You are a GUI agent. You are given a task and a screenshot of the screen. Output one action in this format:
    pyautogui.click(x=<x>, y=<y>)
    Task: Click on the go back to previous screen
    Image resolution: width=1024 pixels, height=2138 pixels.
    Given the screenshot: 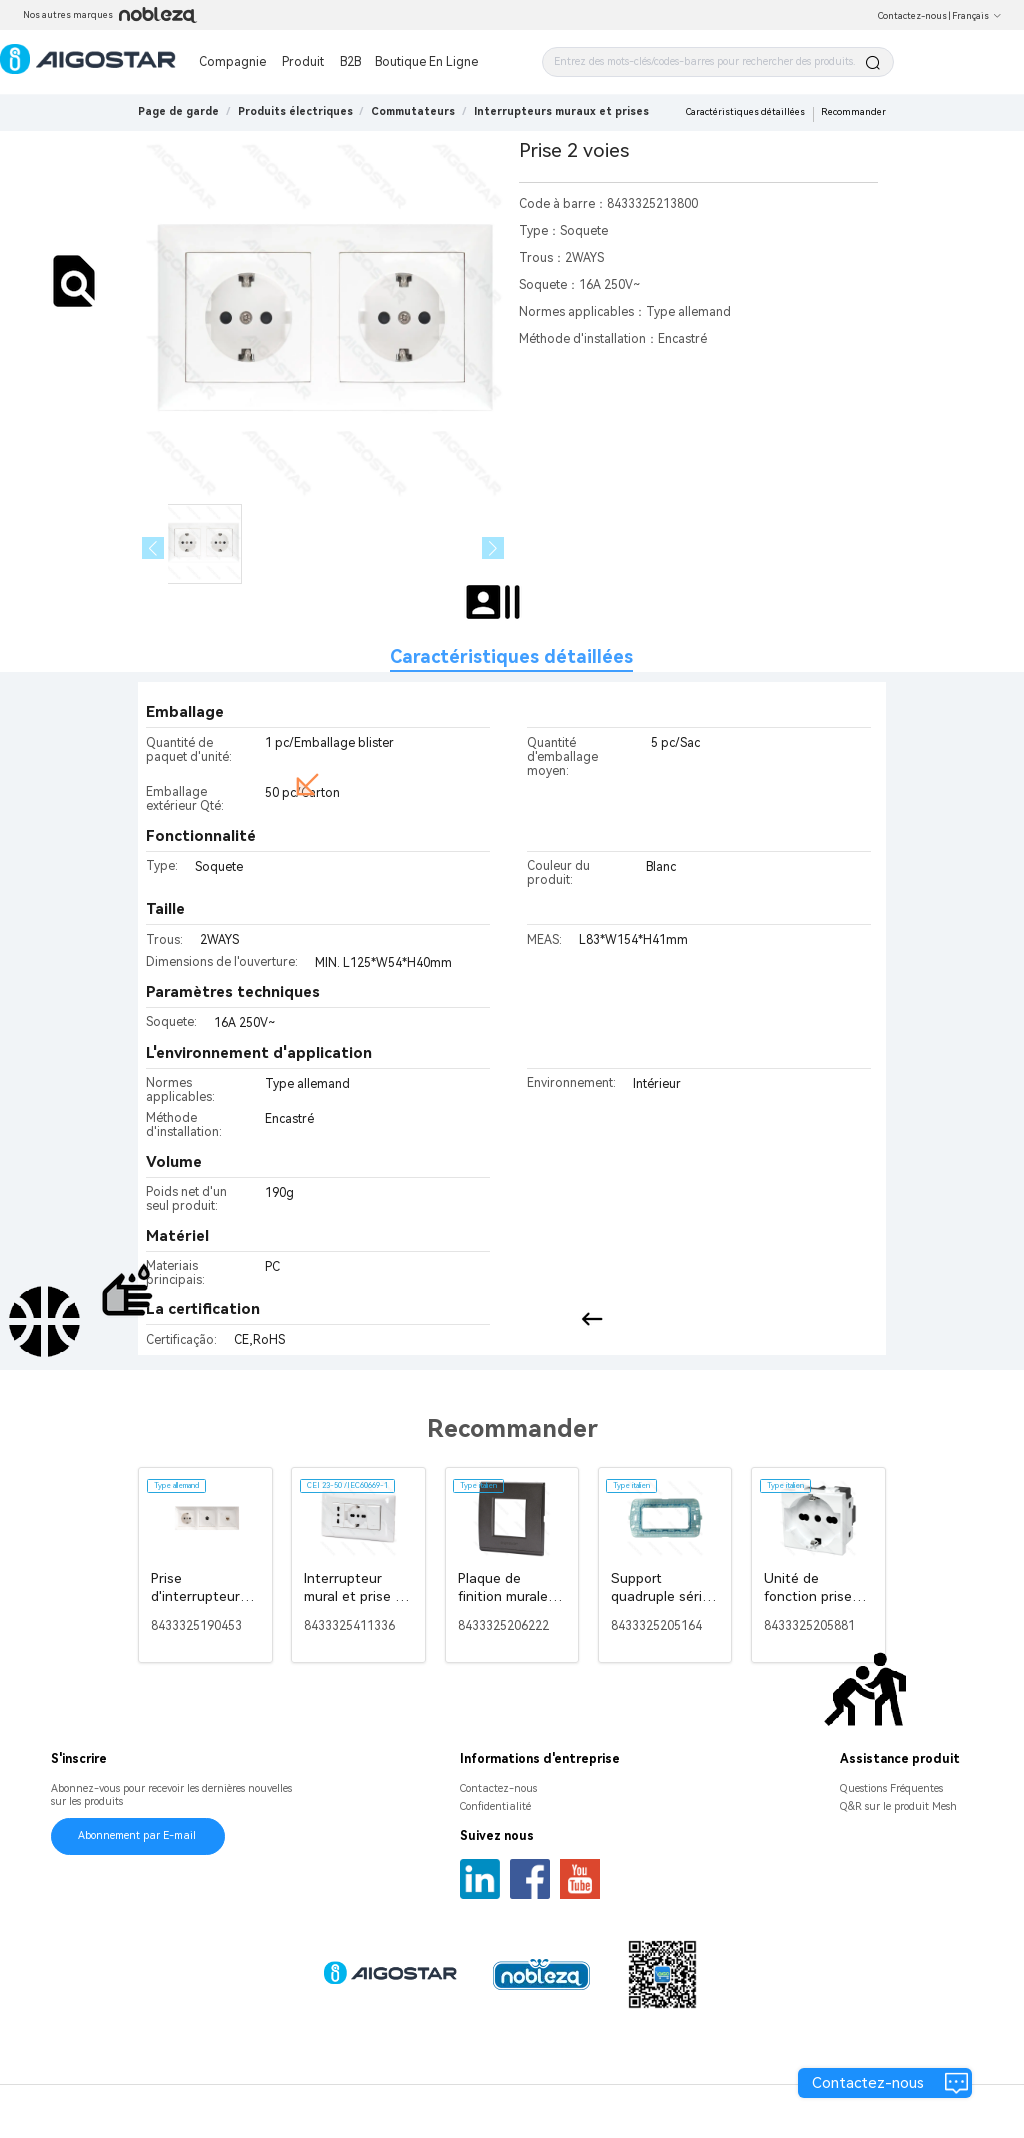 What is the action you would take?
    pyautogui.click(x=592, y=1319)
    